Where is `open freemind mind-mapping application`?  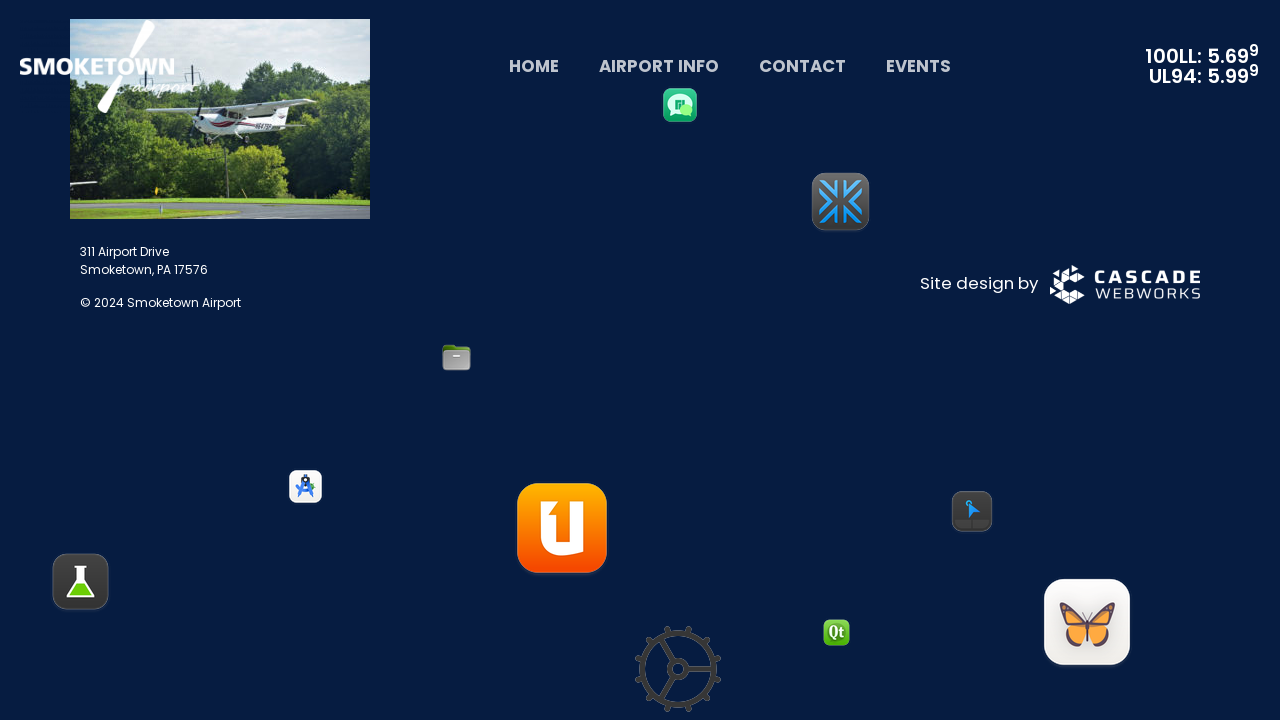 open freemind mind-mapping application is located at coordinates (1087, 622).